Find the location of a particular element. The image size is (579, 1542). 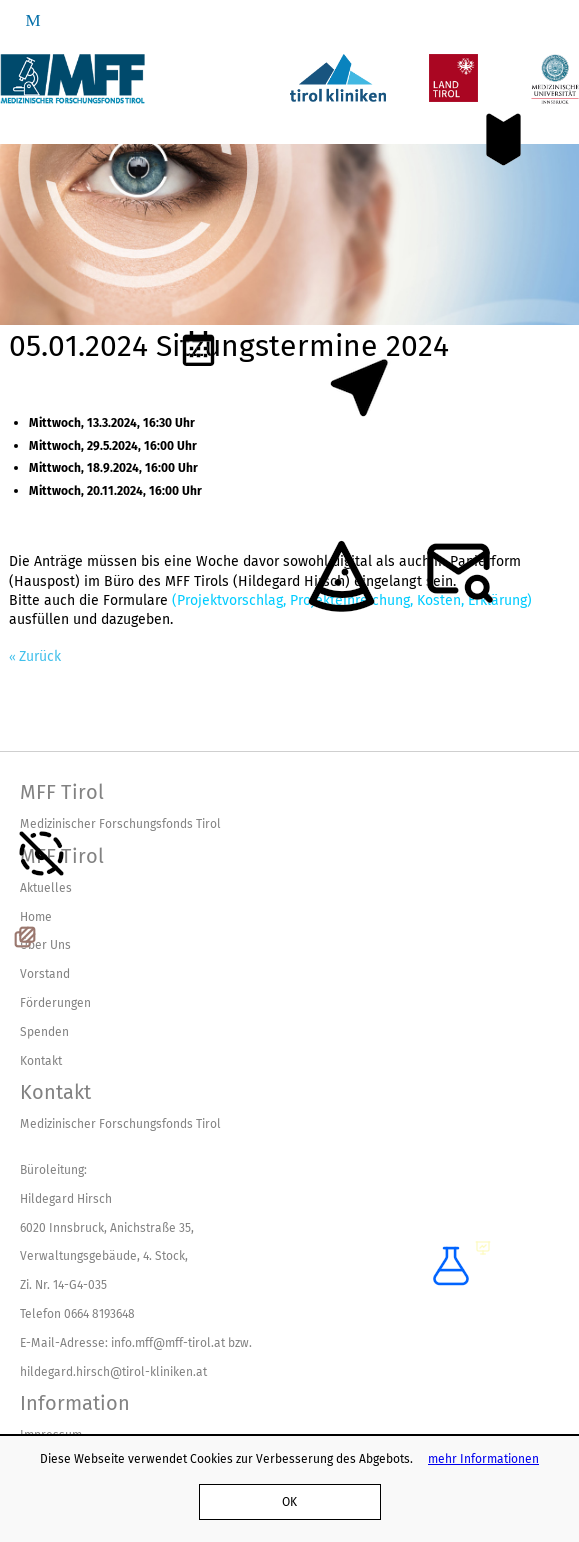

search your emails is located at coordinates (458, 568).